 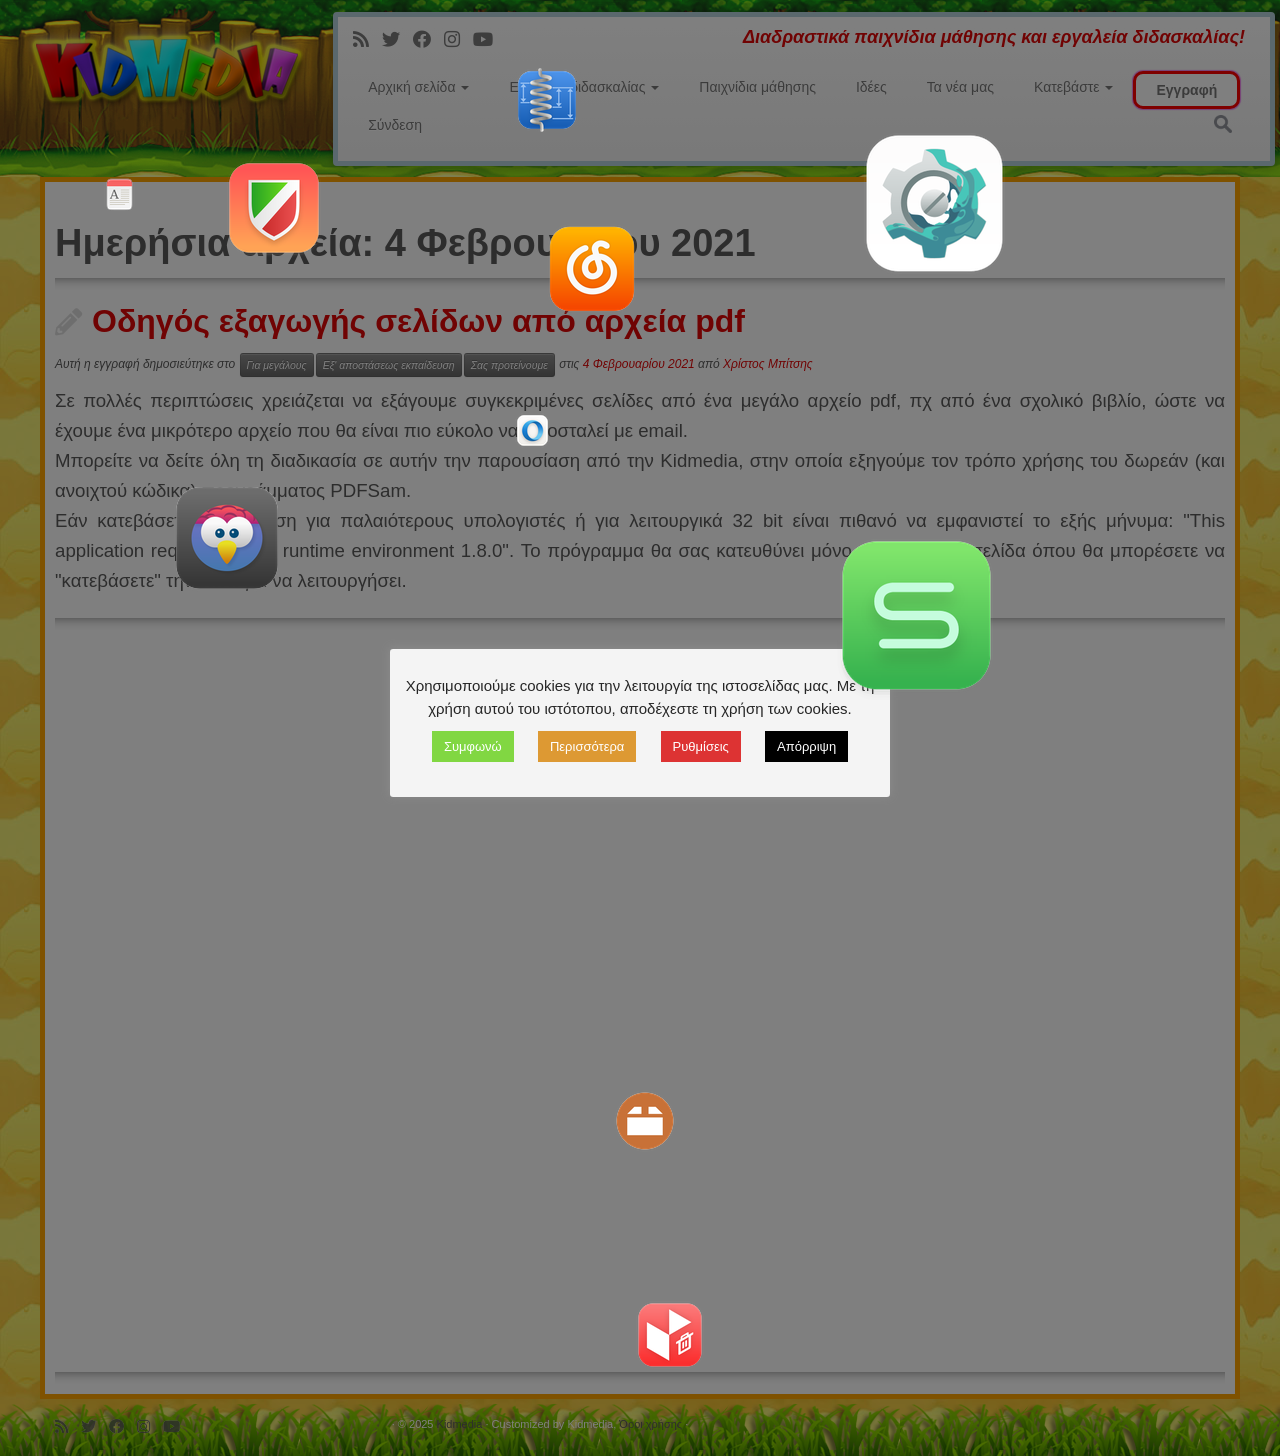 What do you see at coordinates (227, 538) in the screenshot?
I see `open corebird twitter client` at bounding box center [227, 538].